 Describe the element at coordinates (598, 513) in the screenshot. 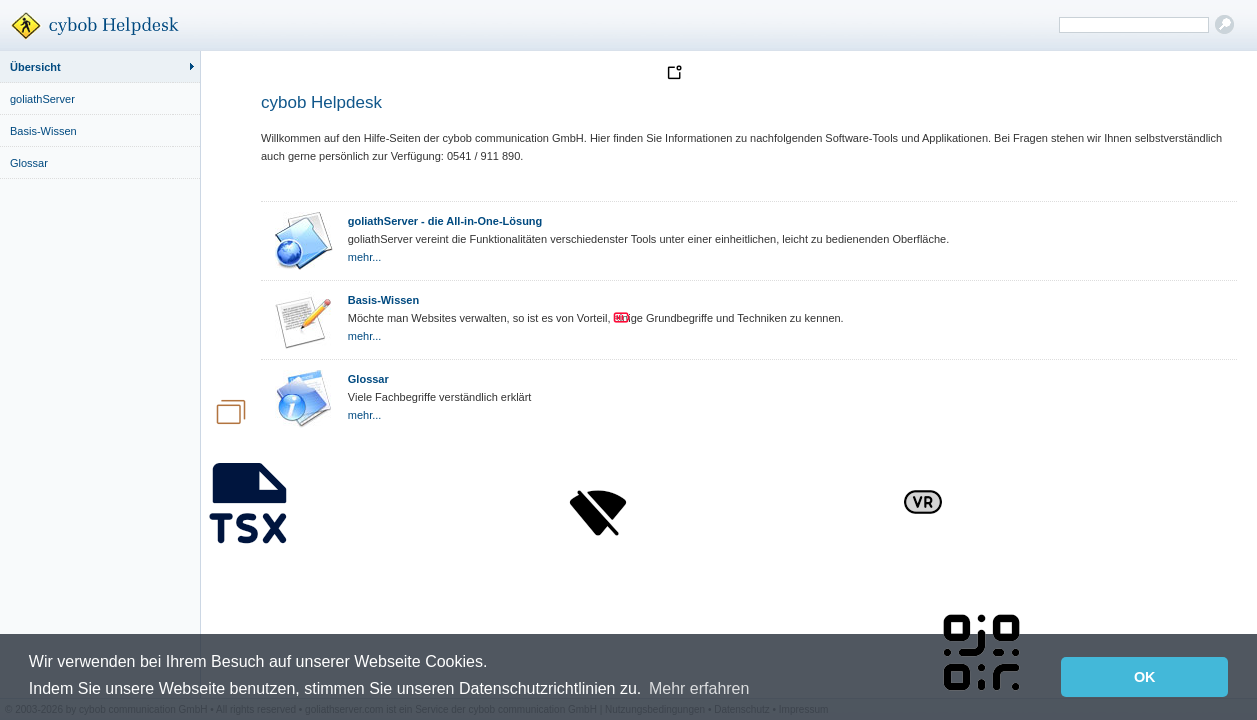

I see `indicates no wifi connection available` at that location.